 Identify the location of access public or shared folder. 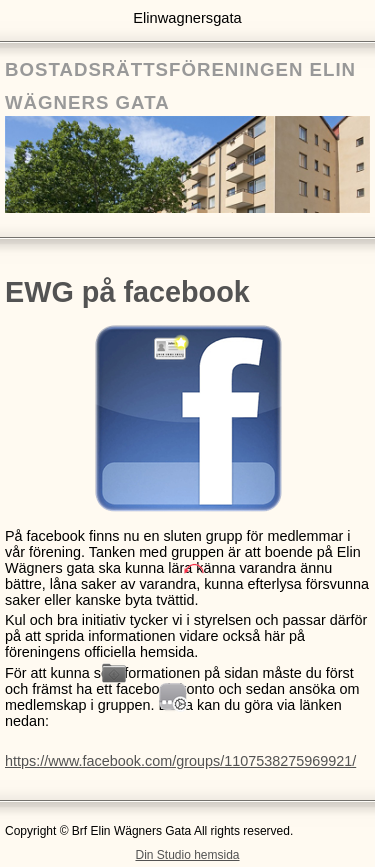
(114, 673).